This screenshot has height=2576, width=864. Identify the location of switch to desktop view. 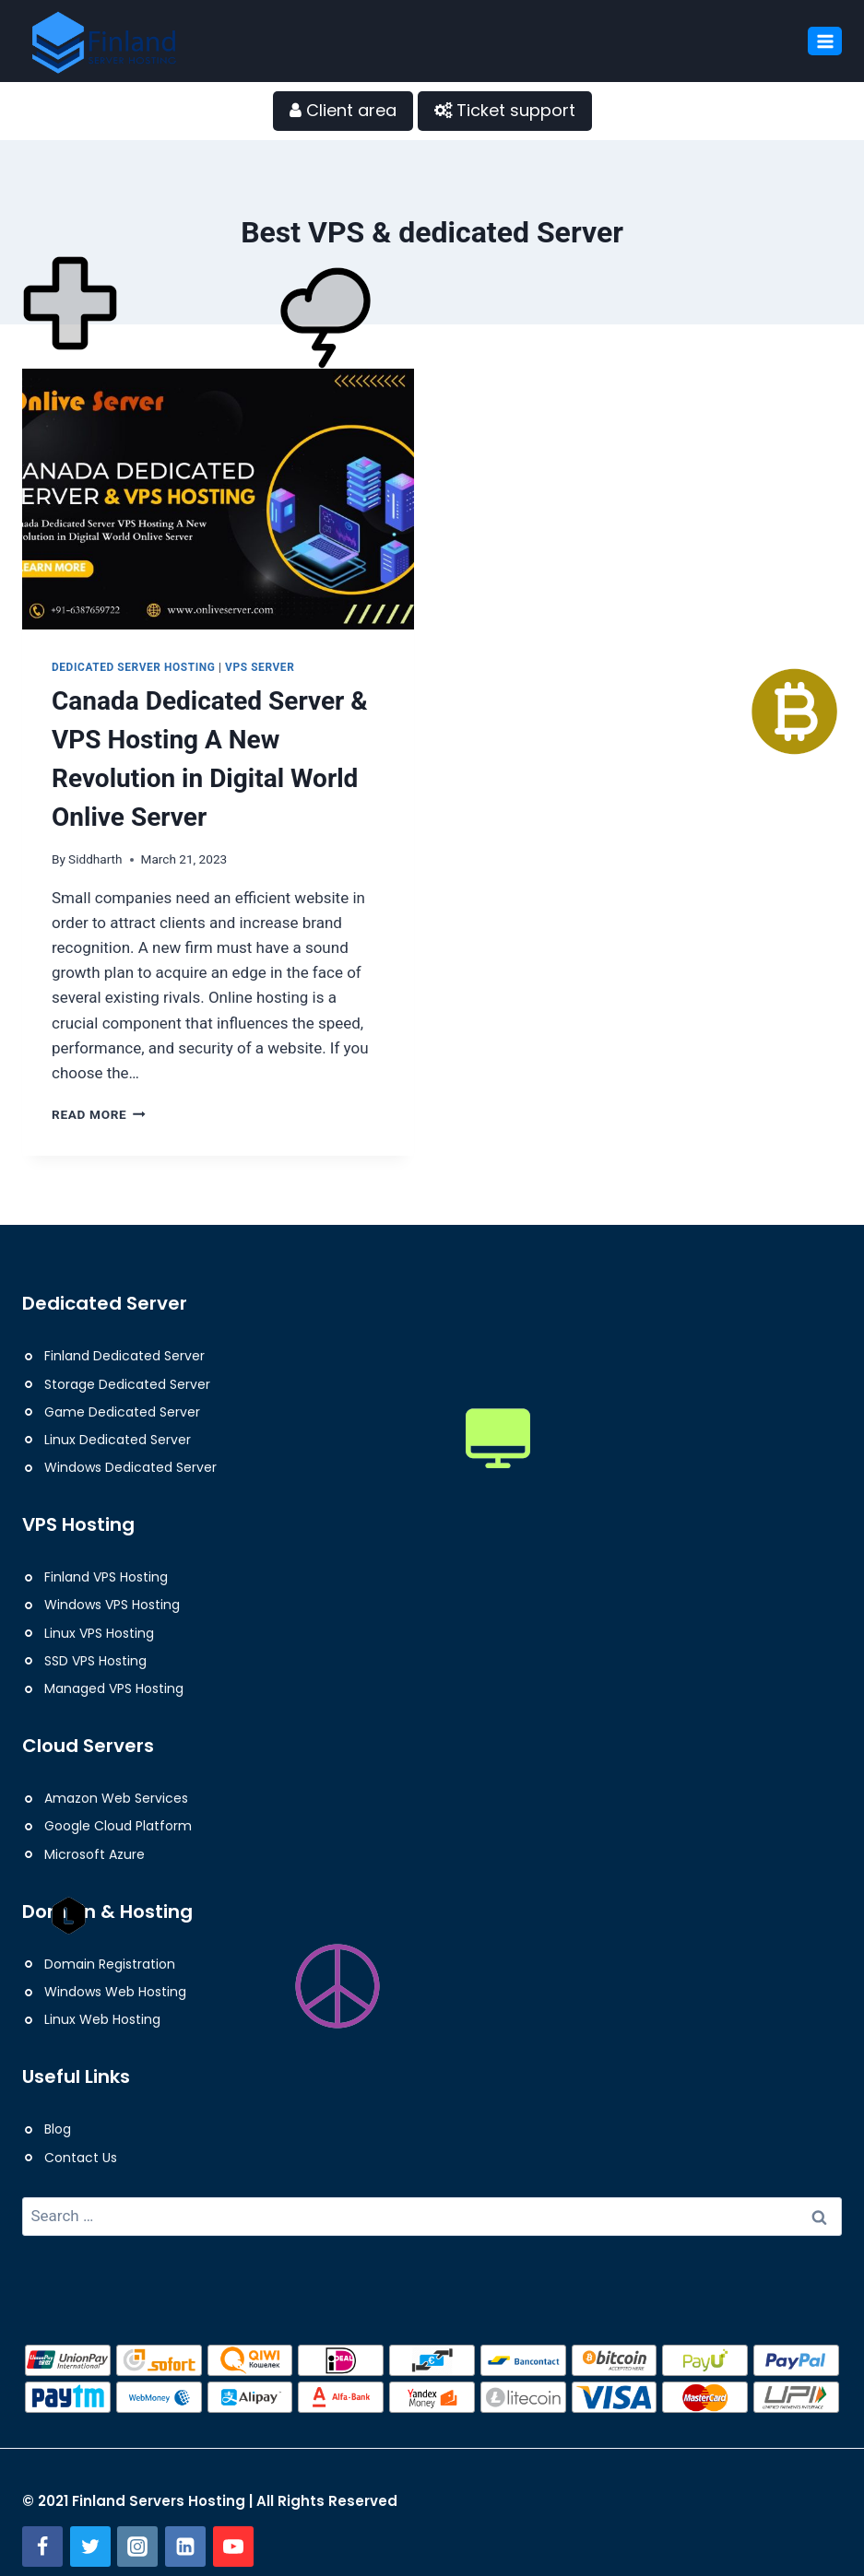
(498, 1436).